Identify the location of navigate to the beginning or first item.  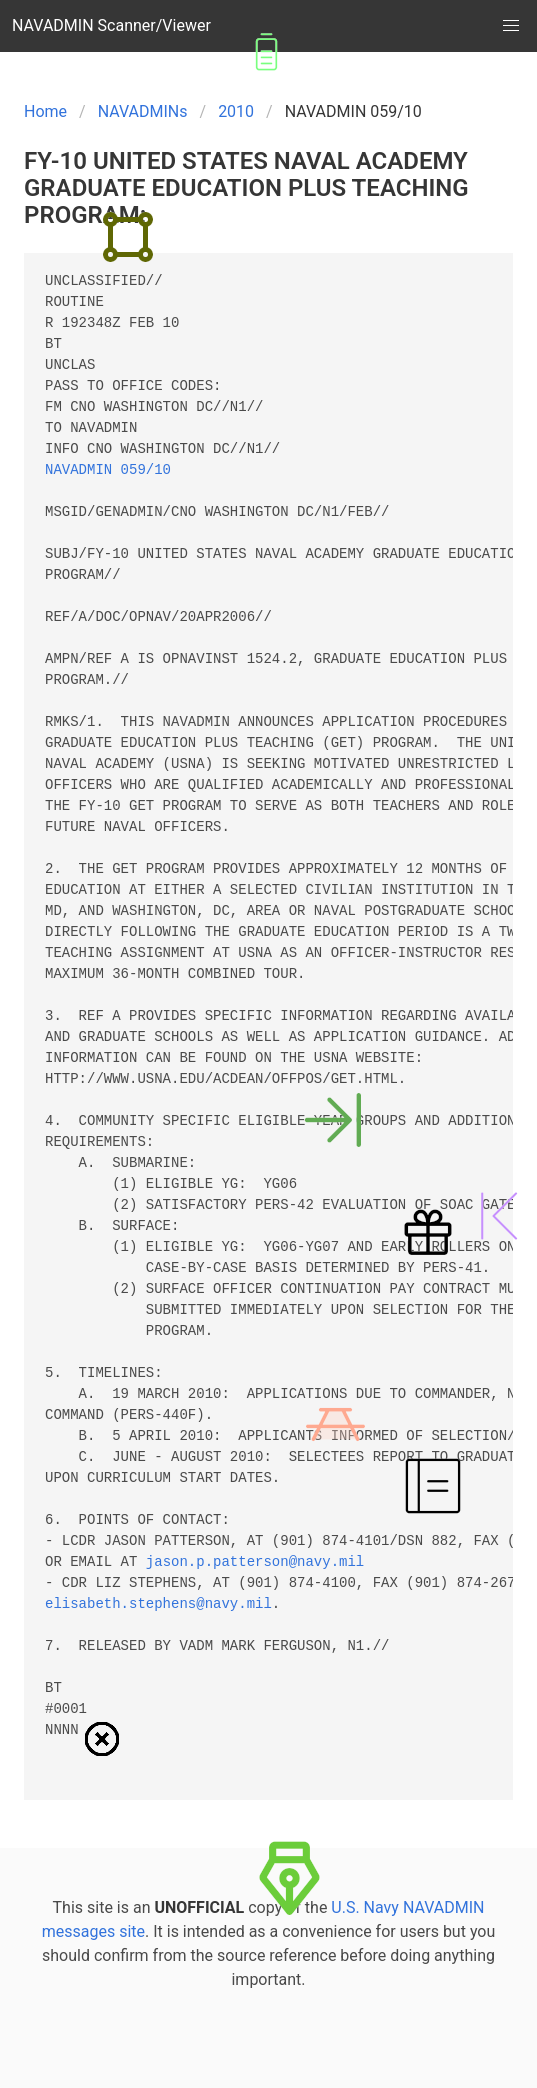
(498, 1216).